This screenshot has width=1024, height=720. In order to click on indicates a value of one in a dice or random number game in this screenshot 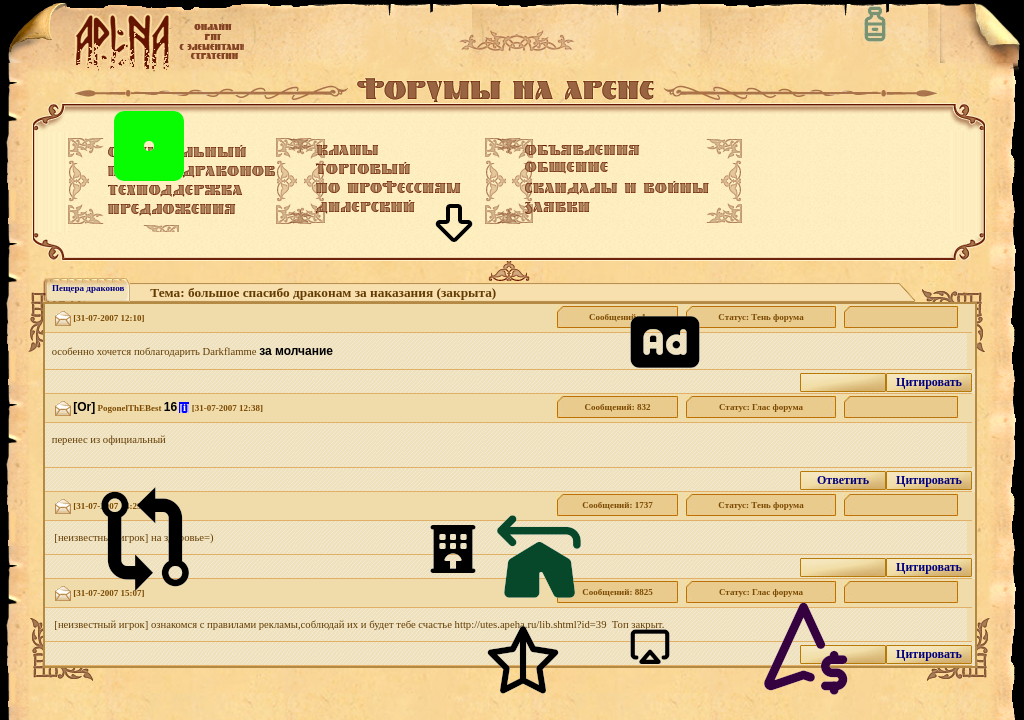, I will do `click(149, 146)`.